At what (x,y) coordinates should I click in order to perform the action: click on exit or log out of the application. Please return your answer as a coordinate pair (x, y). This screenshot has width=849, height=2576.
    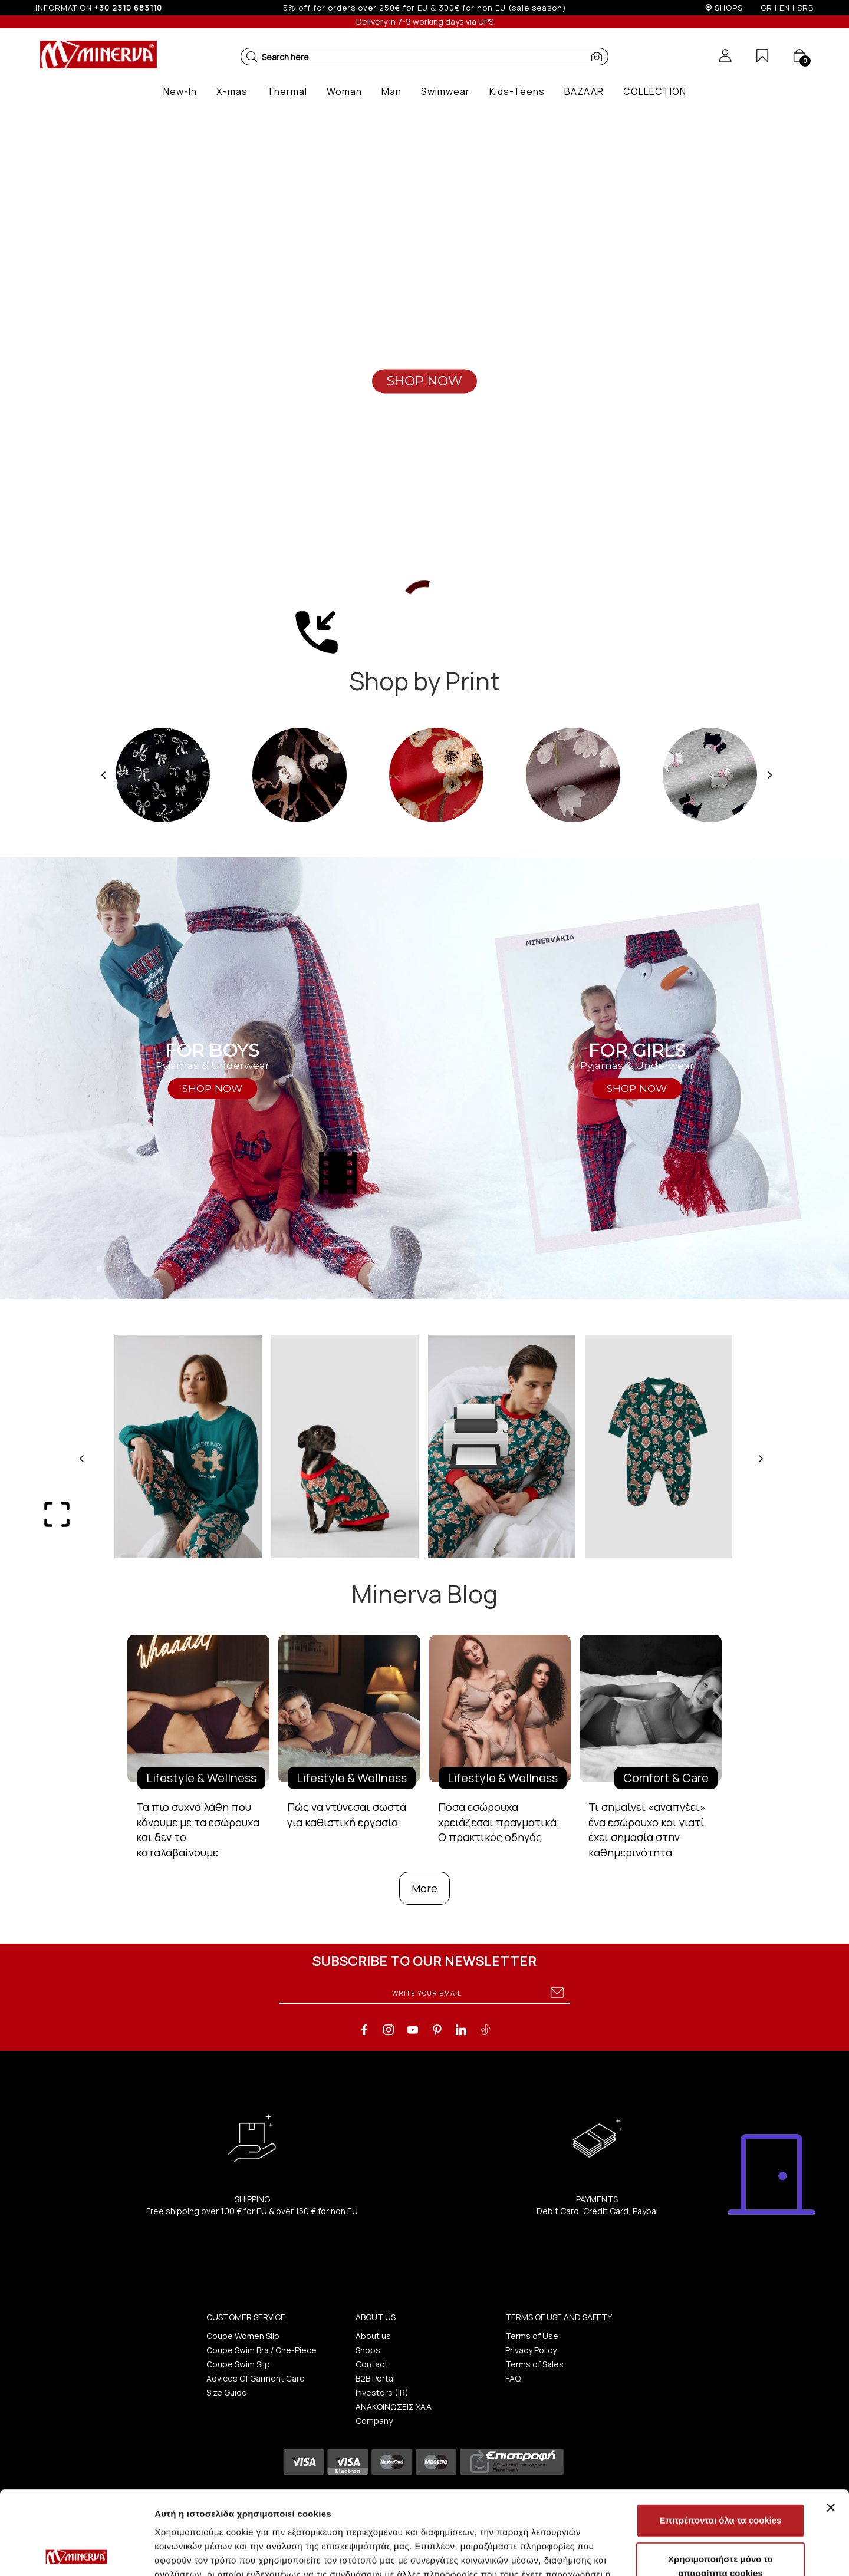
    Looking at the image, I should click on (771, 2174).